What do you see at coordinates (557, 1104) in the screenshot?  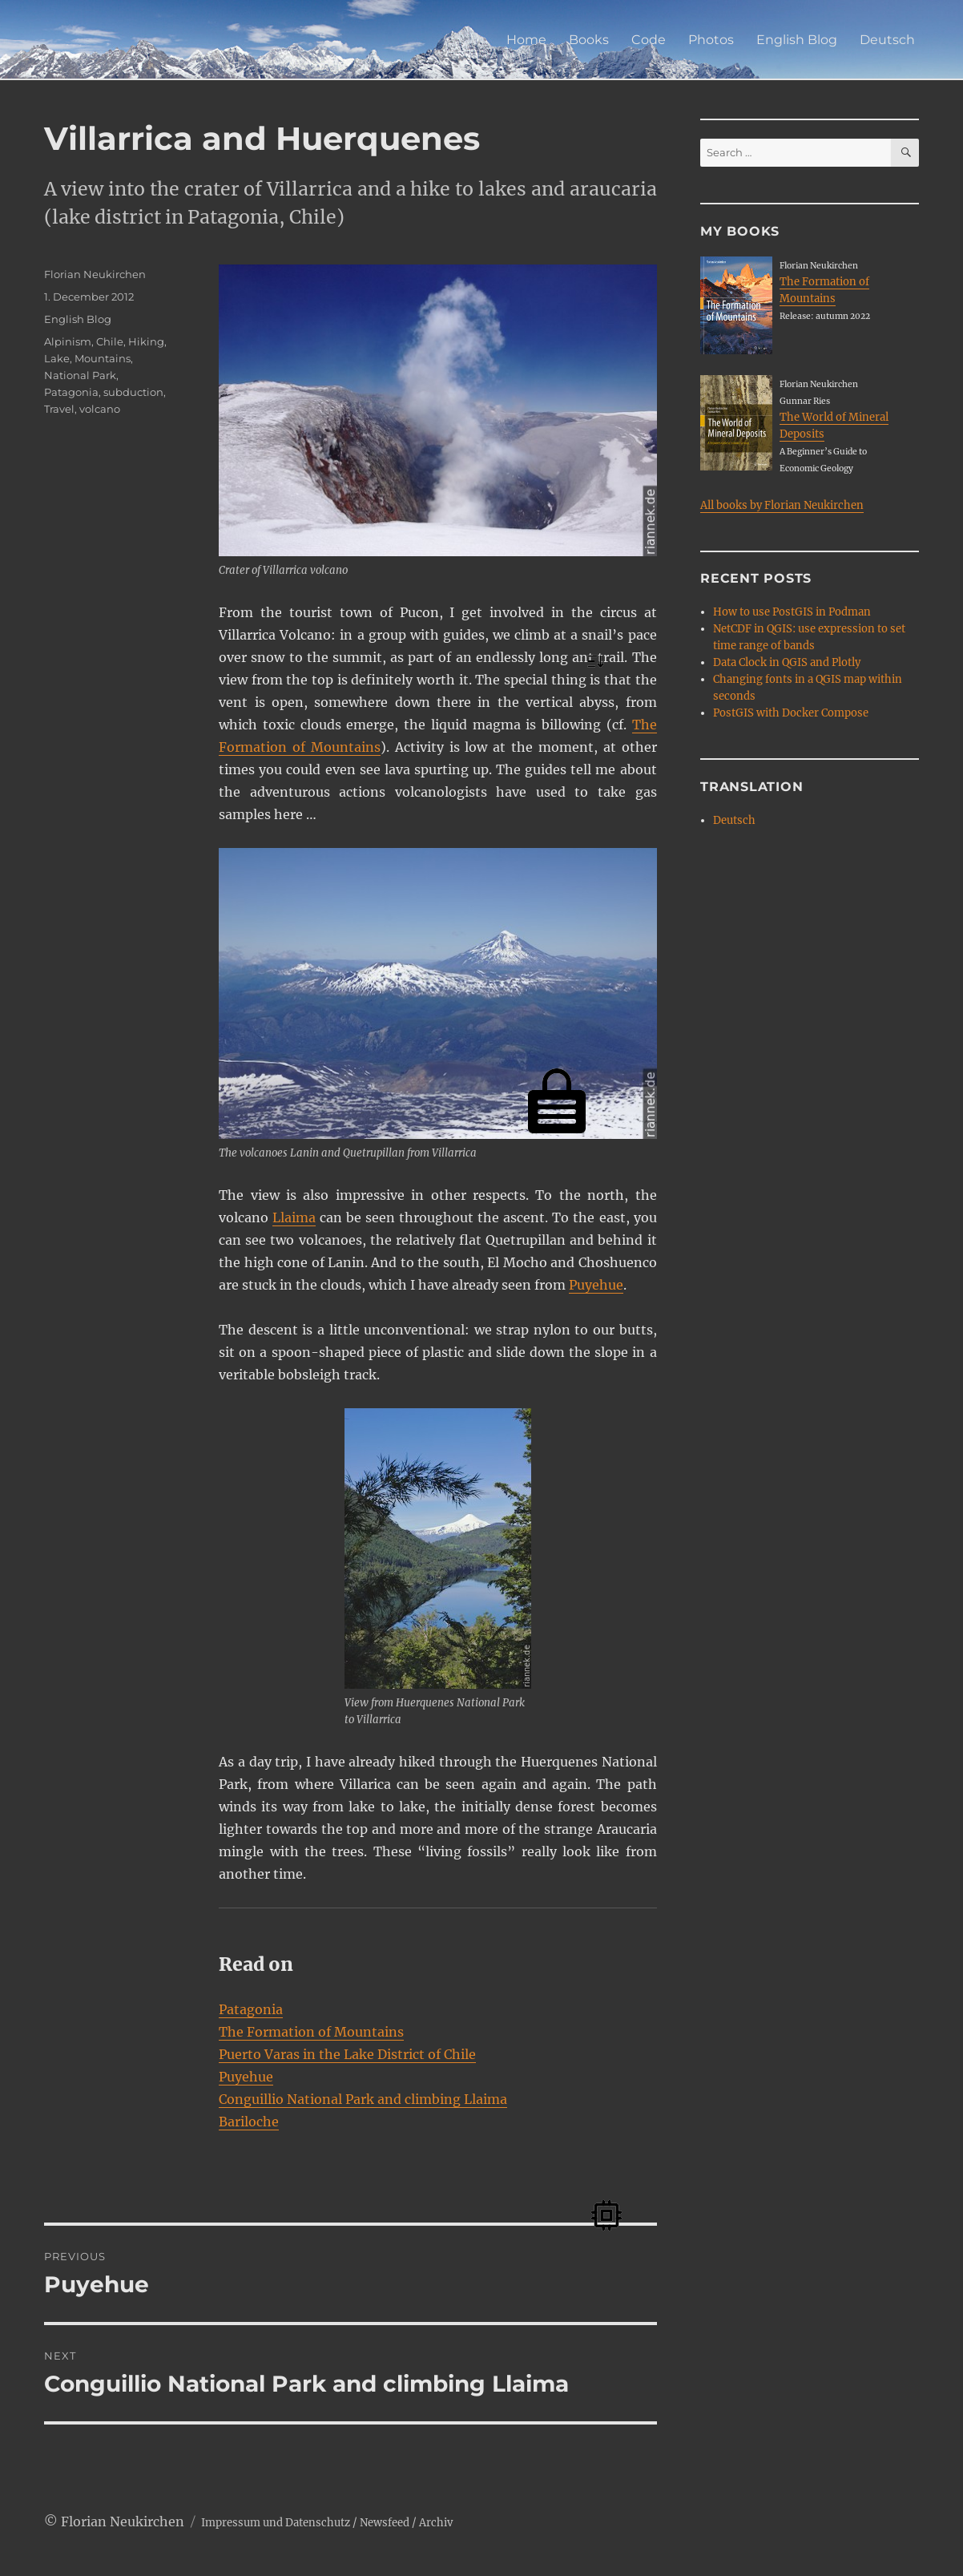 I see `secure or locked content` at bounding box center [557, 1104].